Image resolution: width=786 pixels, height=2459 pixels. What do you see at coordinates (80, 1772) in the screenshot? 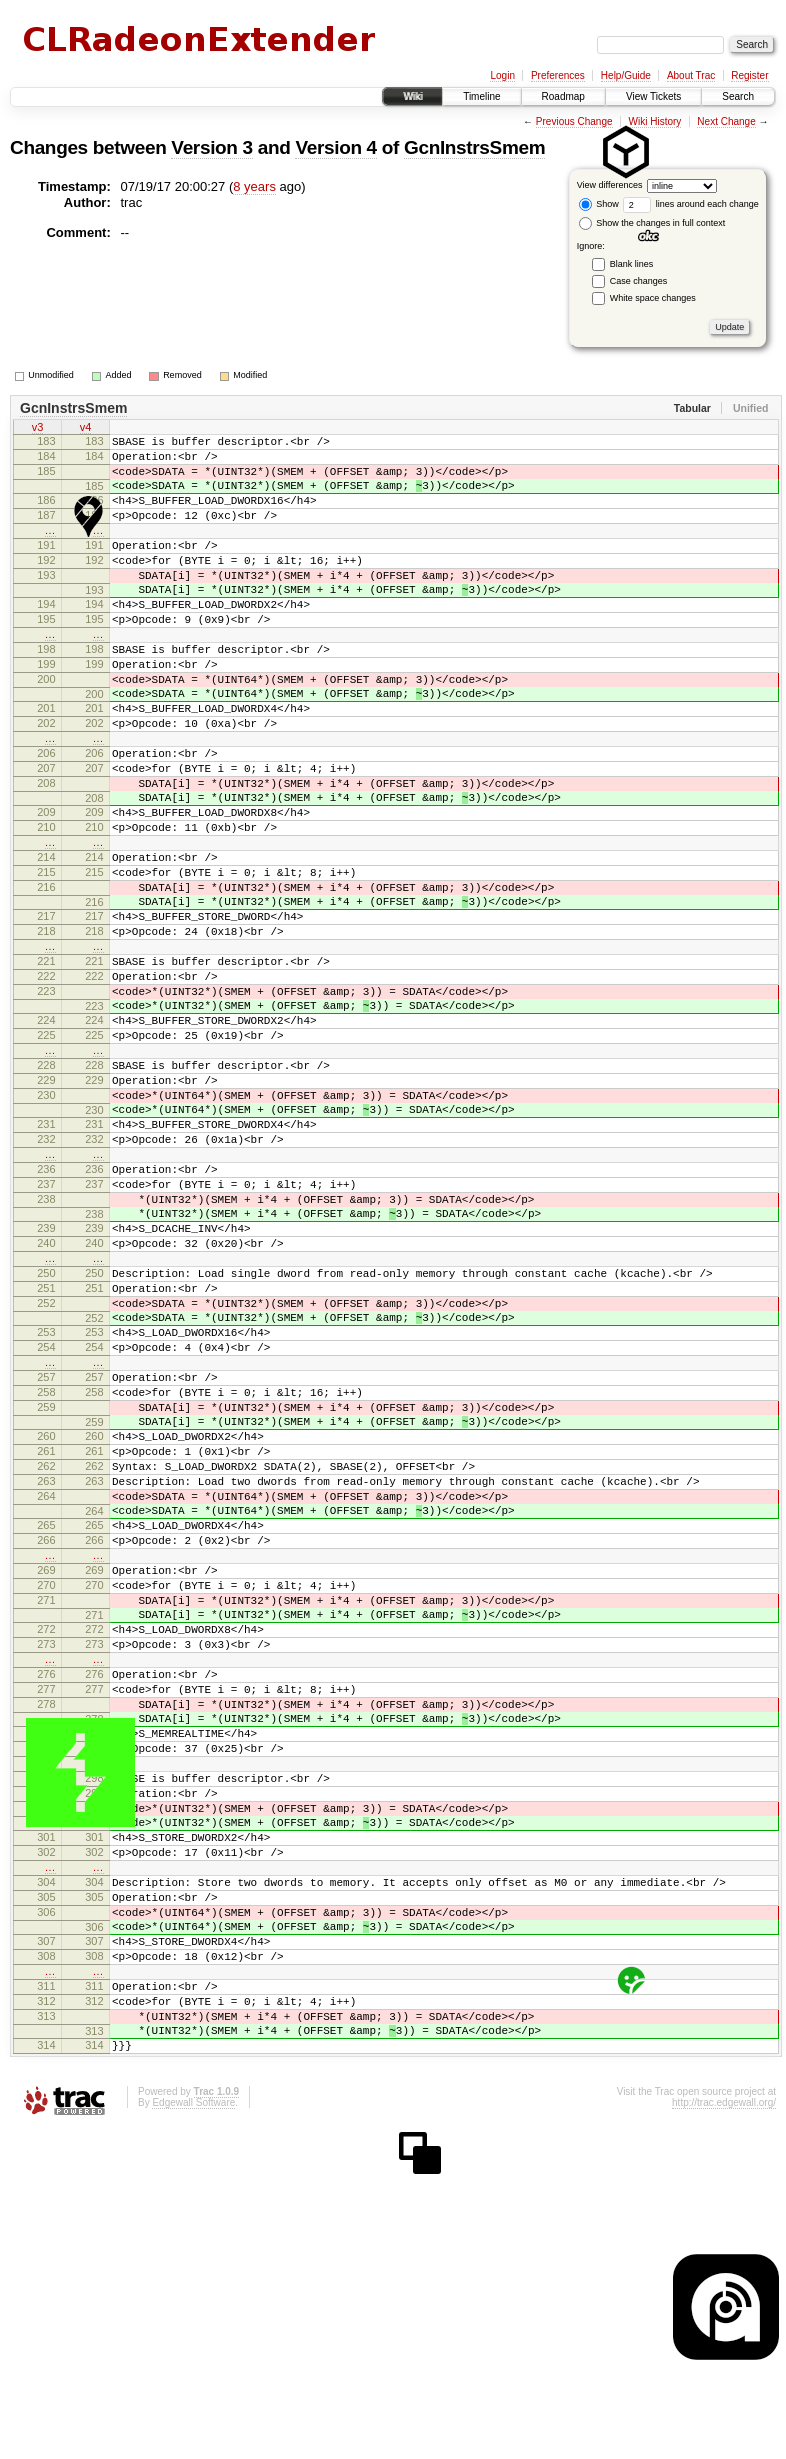
I see `open Burp Suite application` at bounding box center [80, 1772].